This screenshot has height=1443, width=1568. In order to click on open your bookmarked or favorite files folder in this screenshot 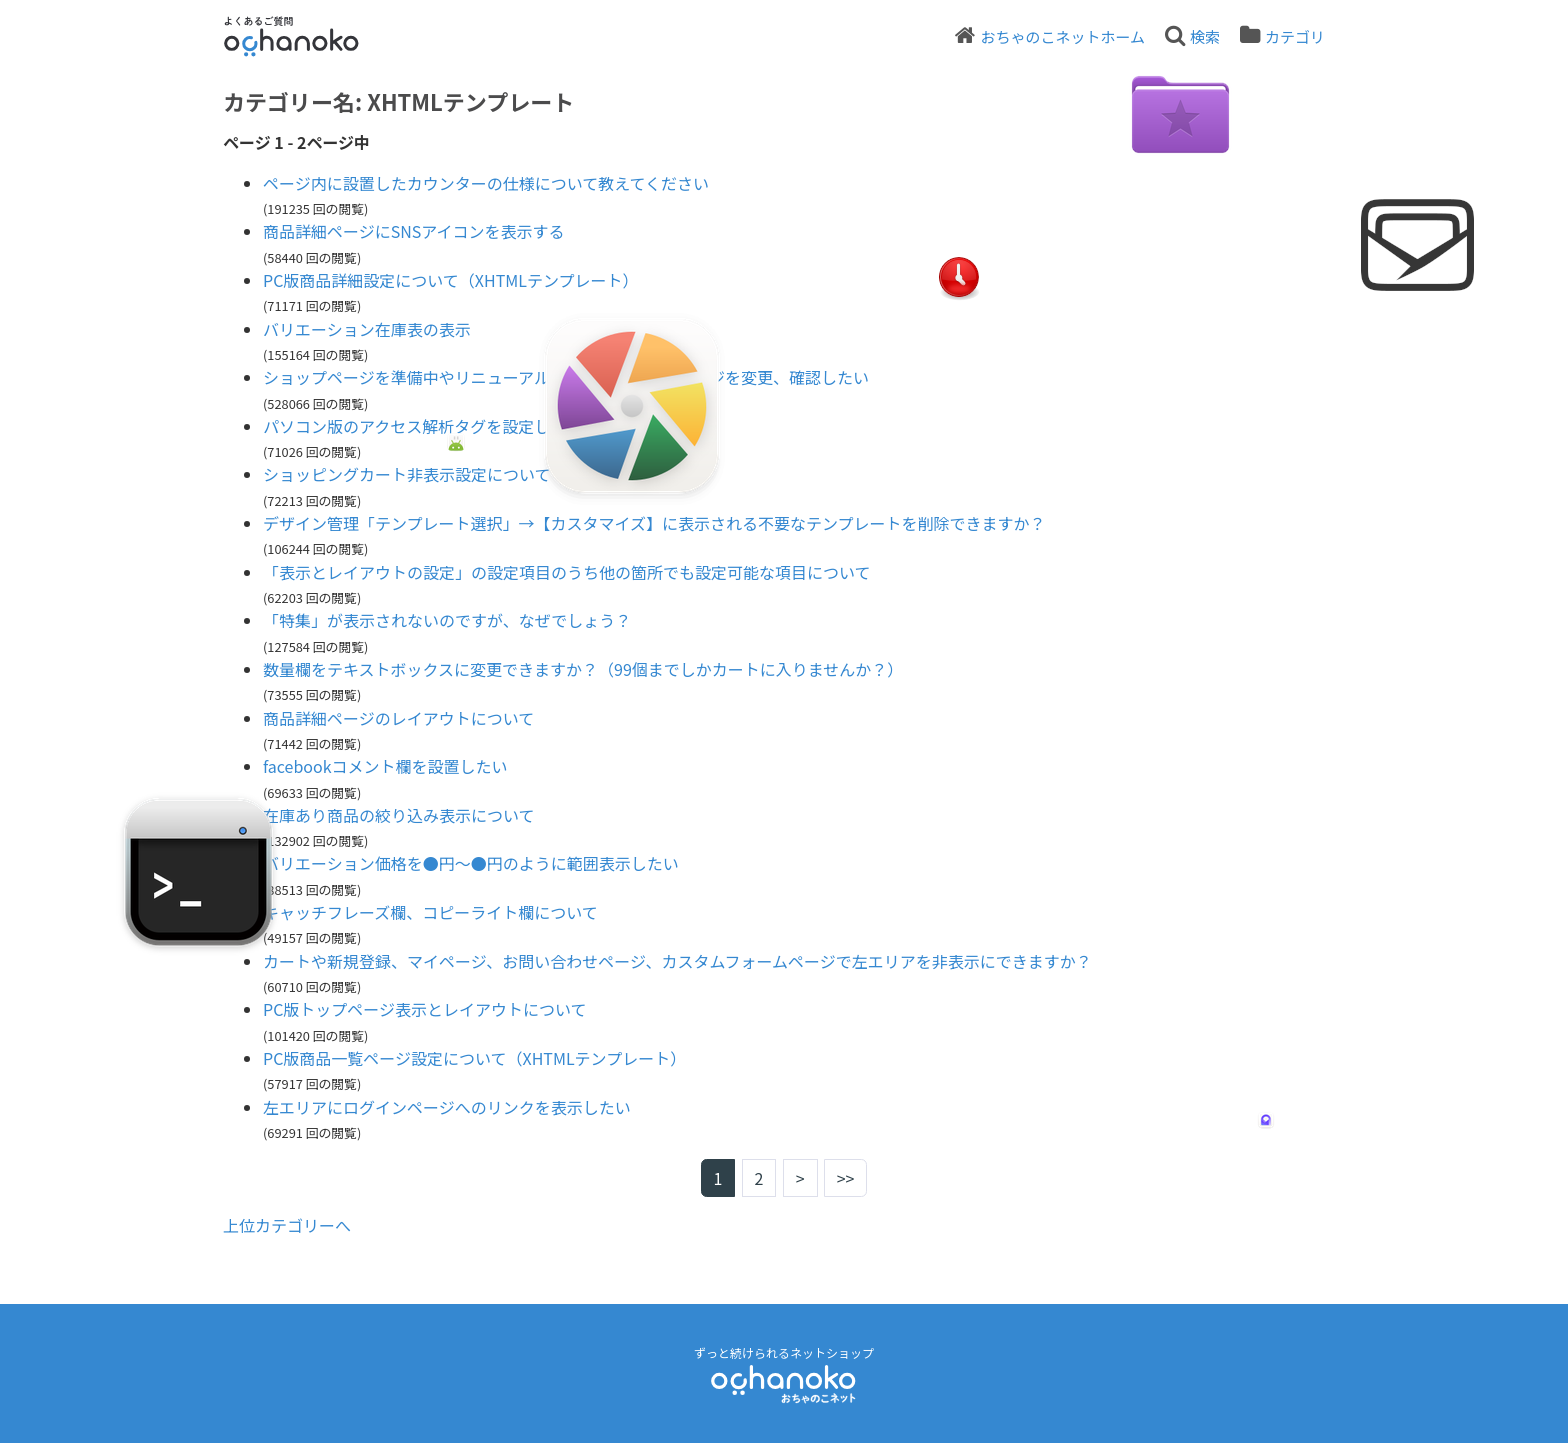, I will do `click(1180, 114)`.